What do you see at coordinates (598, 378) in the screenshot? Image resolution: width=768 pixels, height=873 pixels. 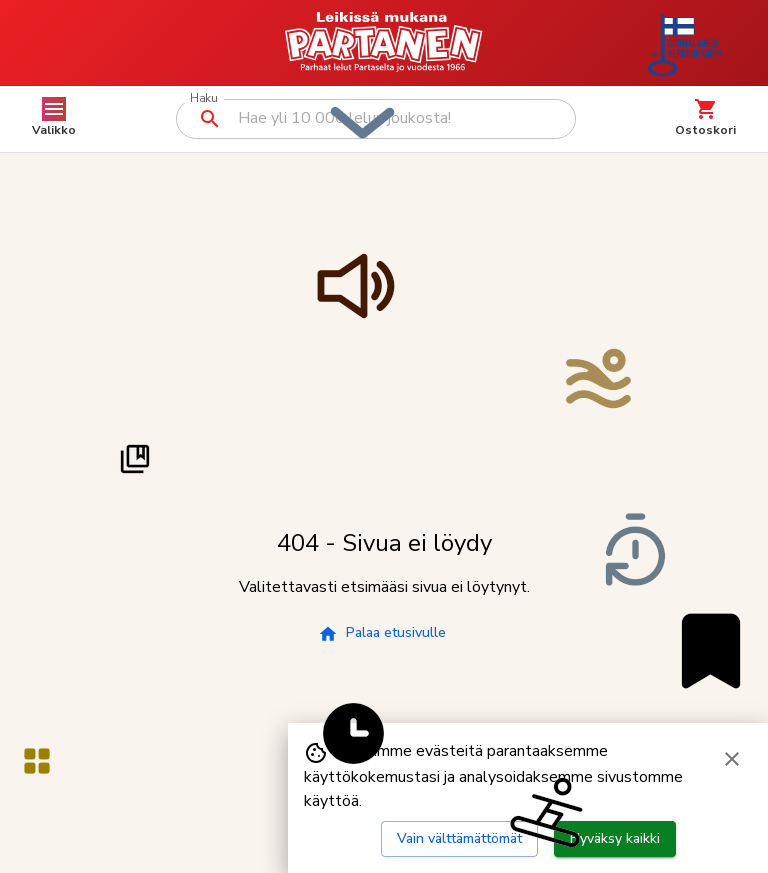 I see `access swimming pool or aquatic facilities` at bounding box center [598, 378].